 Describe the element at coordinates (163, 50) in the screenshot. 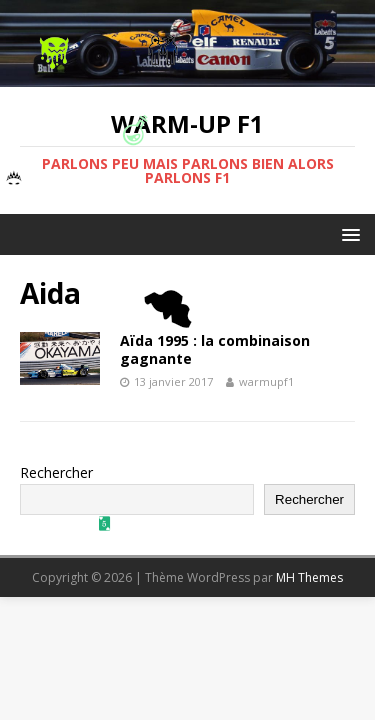

I see `indicates mind-link or telepathic communication feature` at that location.